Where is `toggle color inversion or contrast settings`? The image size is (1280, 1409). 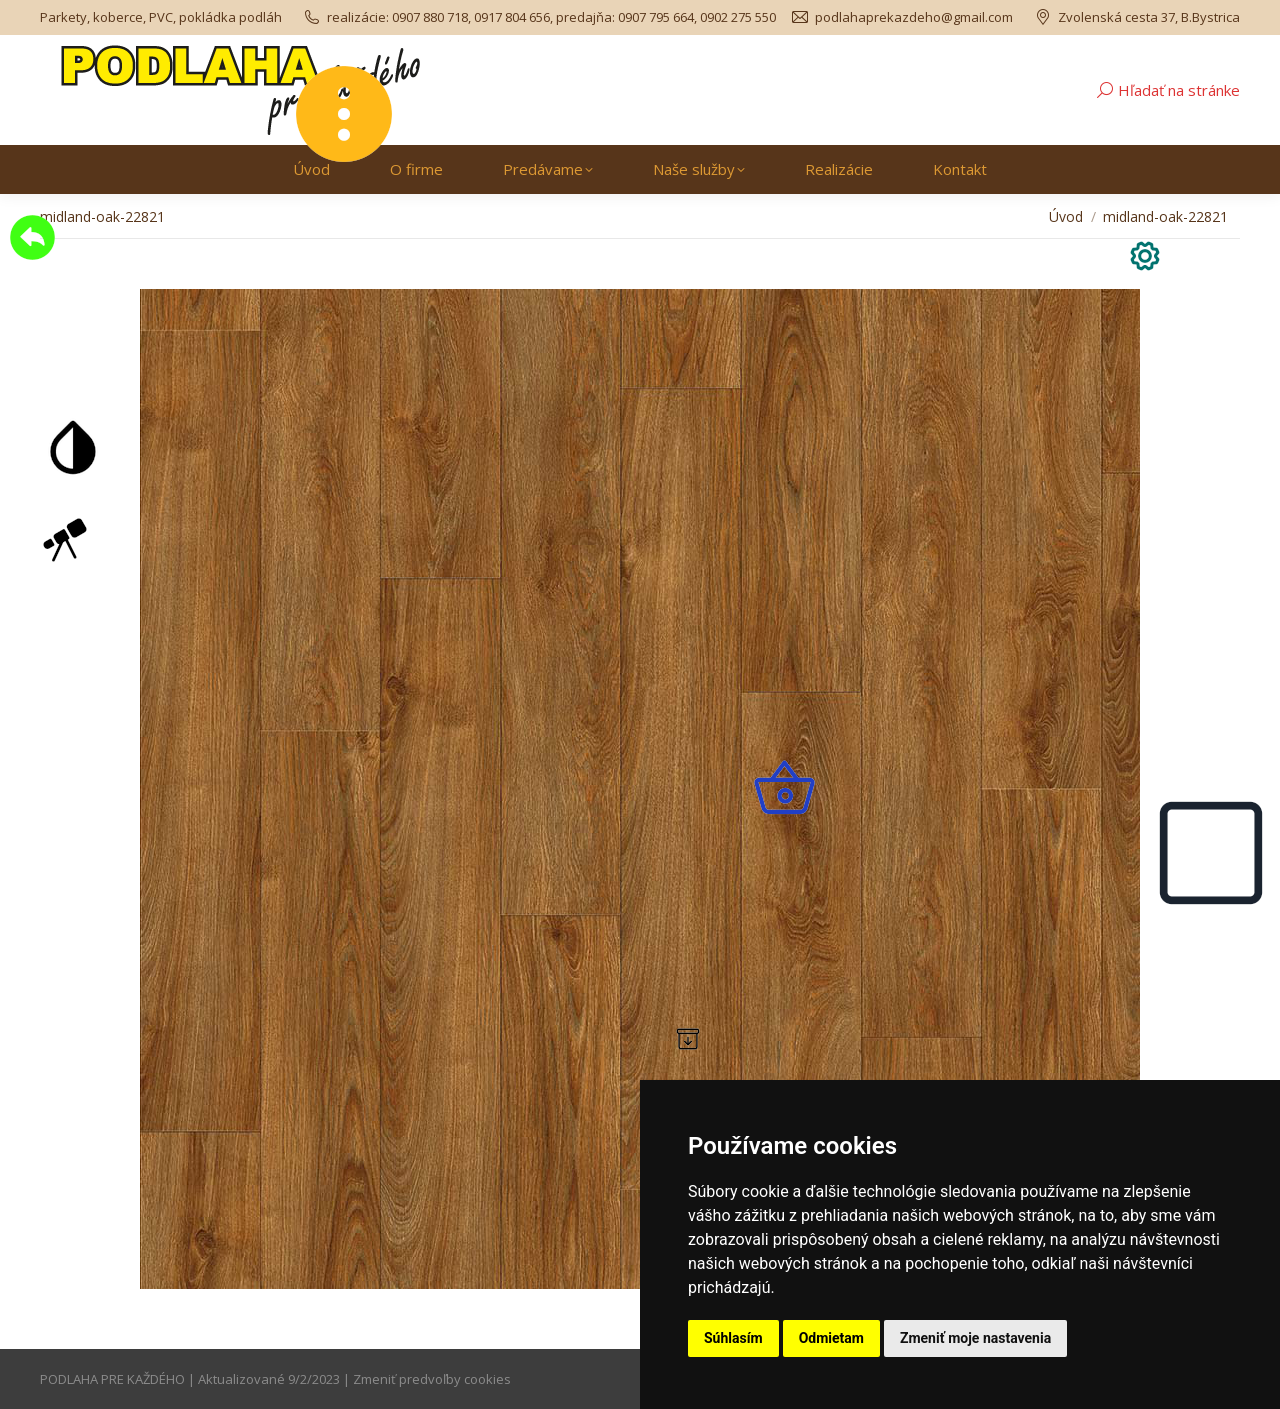 toggle color inversion or contrast settings is located at coordinates (73, 447).